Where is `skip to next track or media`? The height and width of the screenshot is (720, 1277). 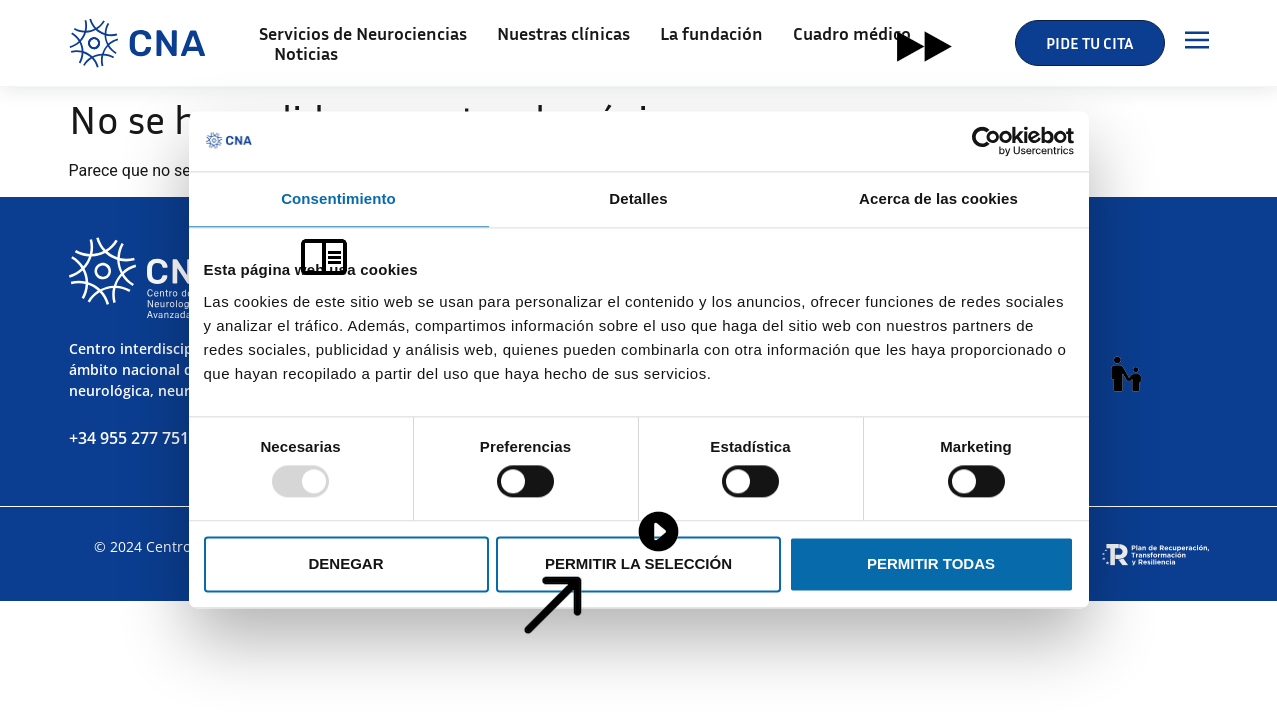
skip to next track or media is located at coordinates (924, 46).